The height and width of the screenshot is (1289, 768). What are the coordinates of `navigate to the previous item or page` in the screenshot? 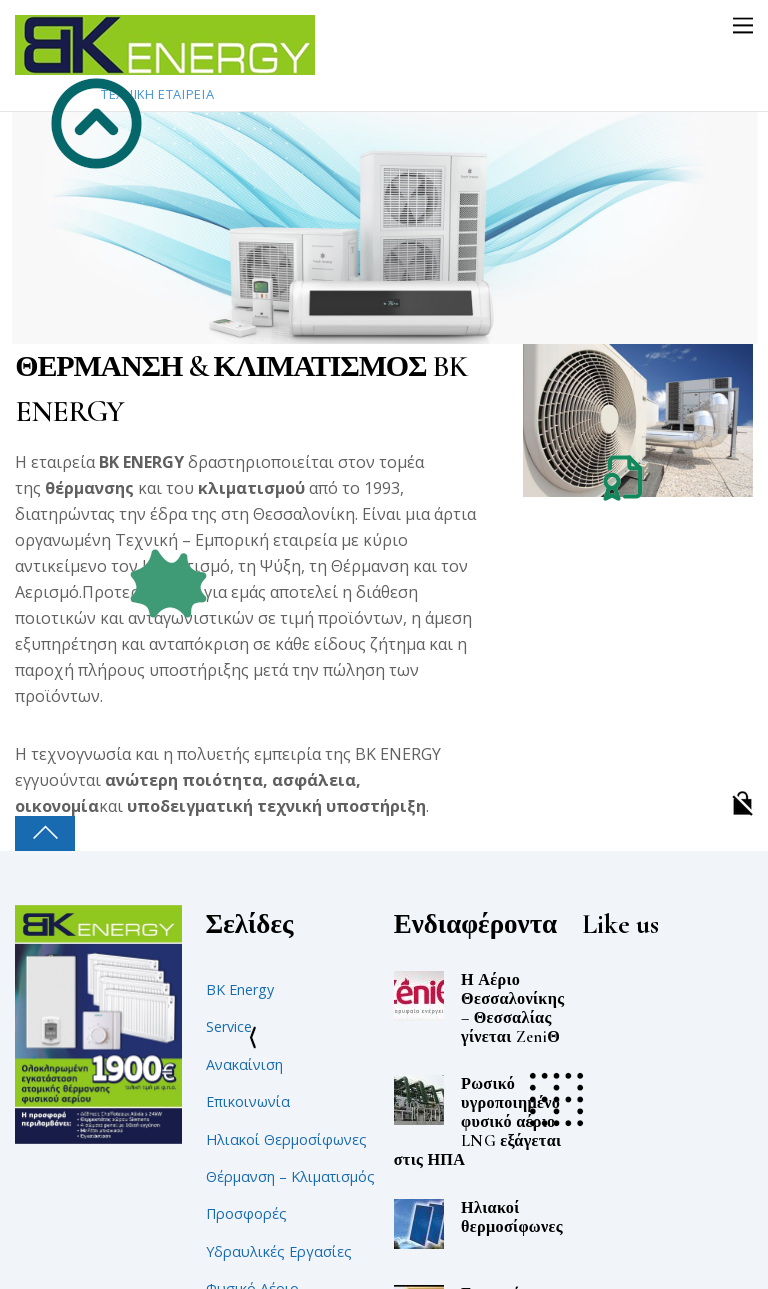 It's located at (253, 1037).